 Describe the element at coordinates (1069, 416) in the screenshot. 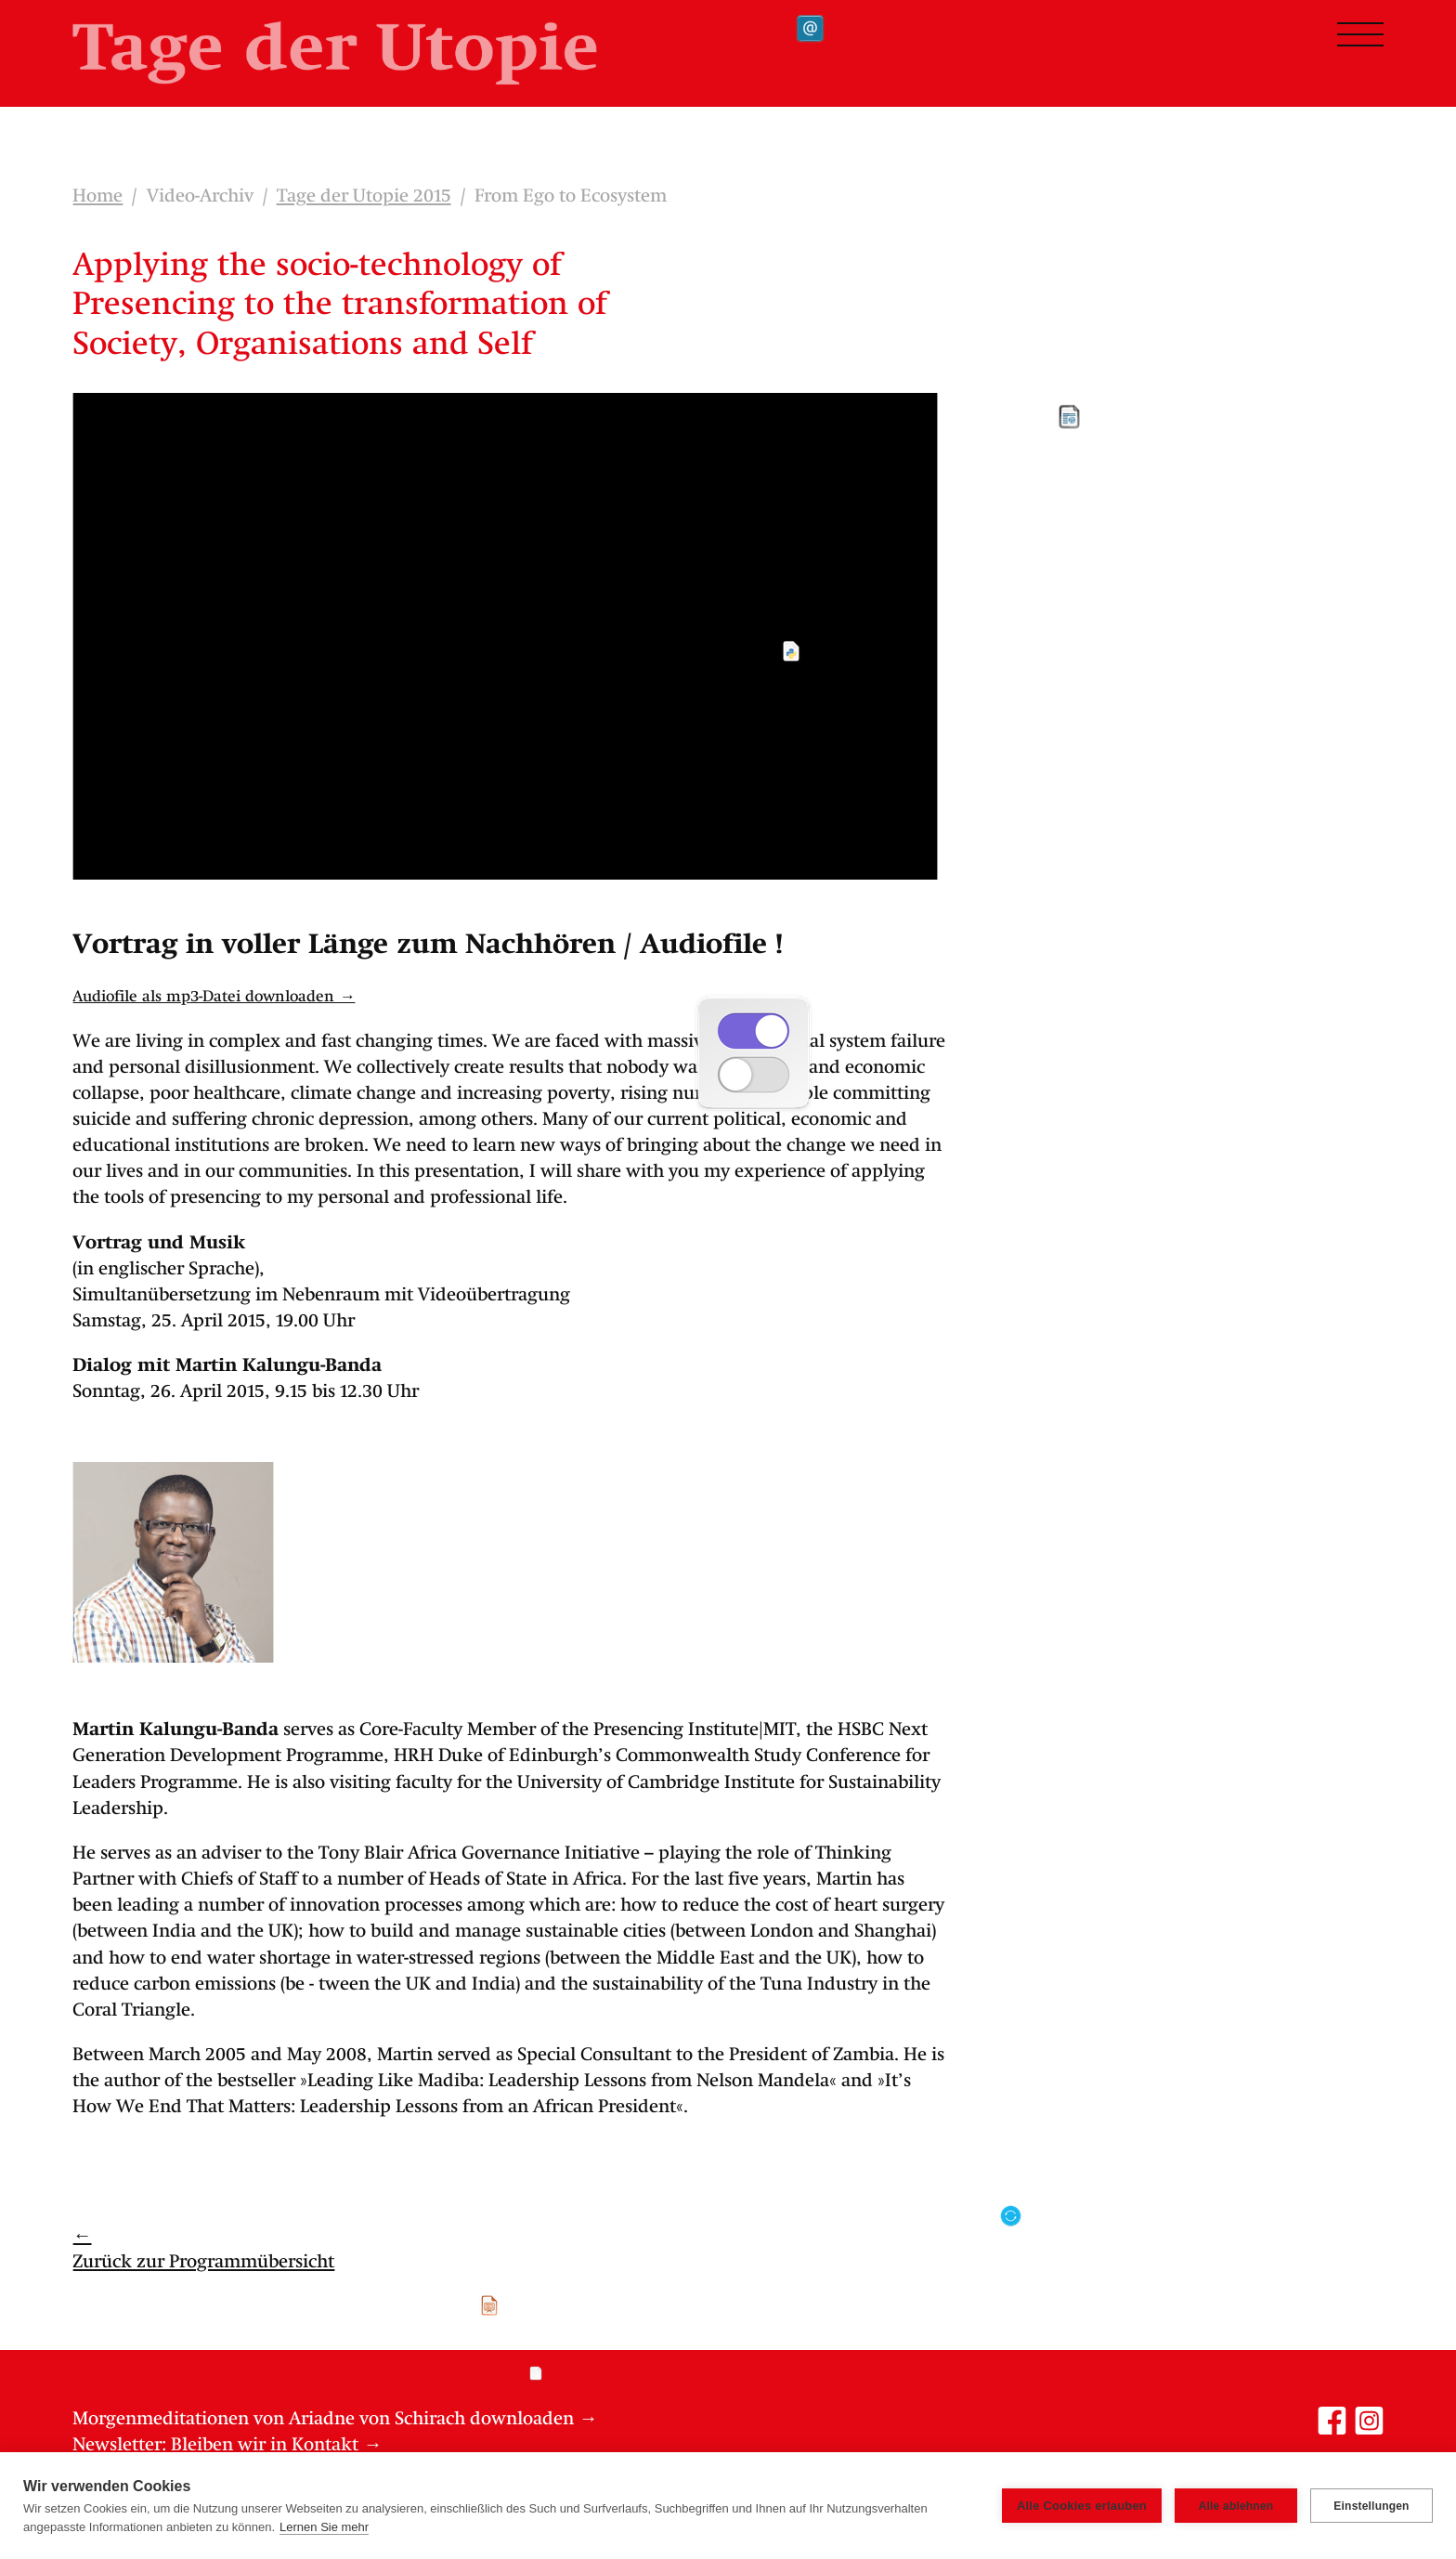

I see `a libreoffice web document file` at that location.